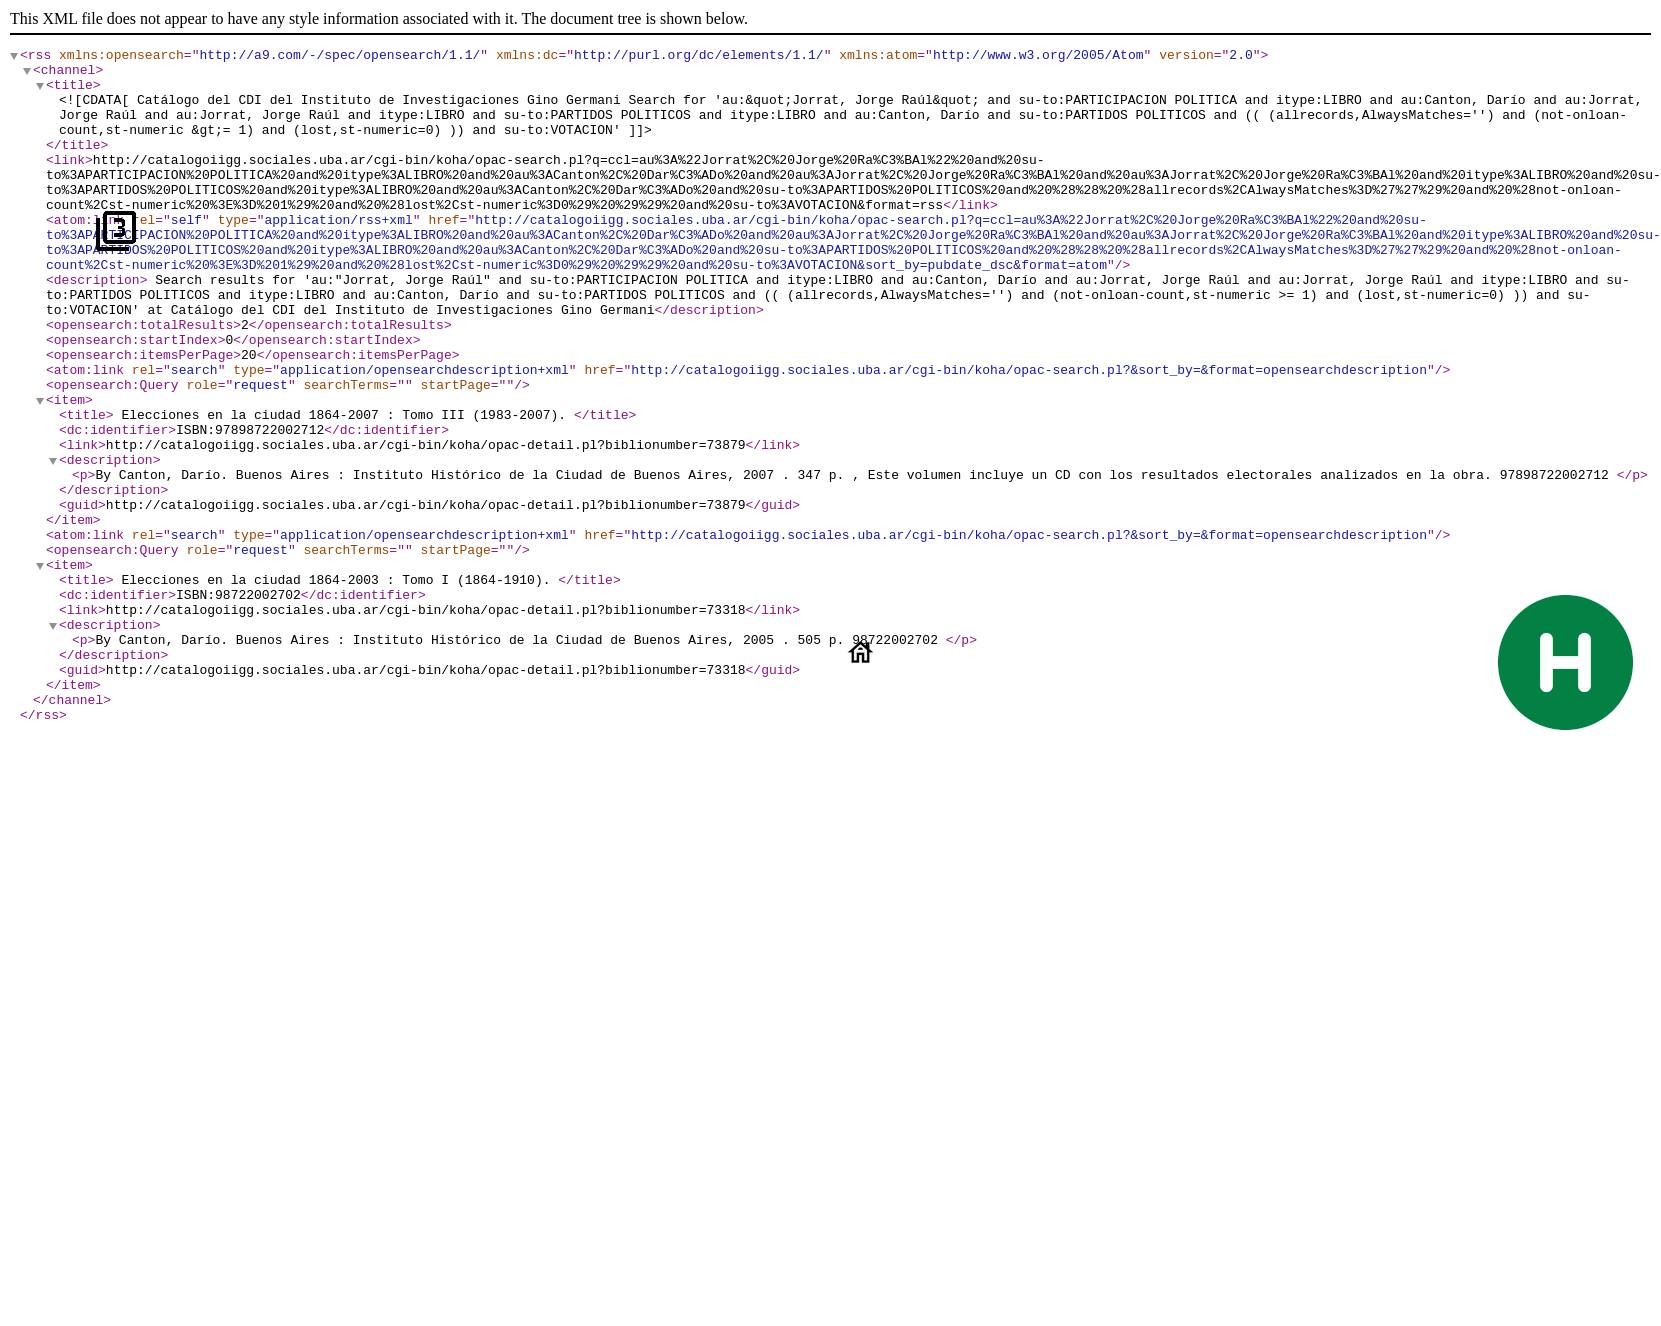 The width and height of the screenshot is (1661, 1326). What do you see at coordinates (1565, 662) in the screenshot?
I see `indicates a hospital or medical facility nearby` at bounding box center [1565, 662].